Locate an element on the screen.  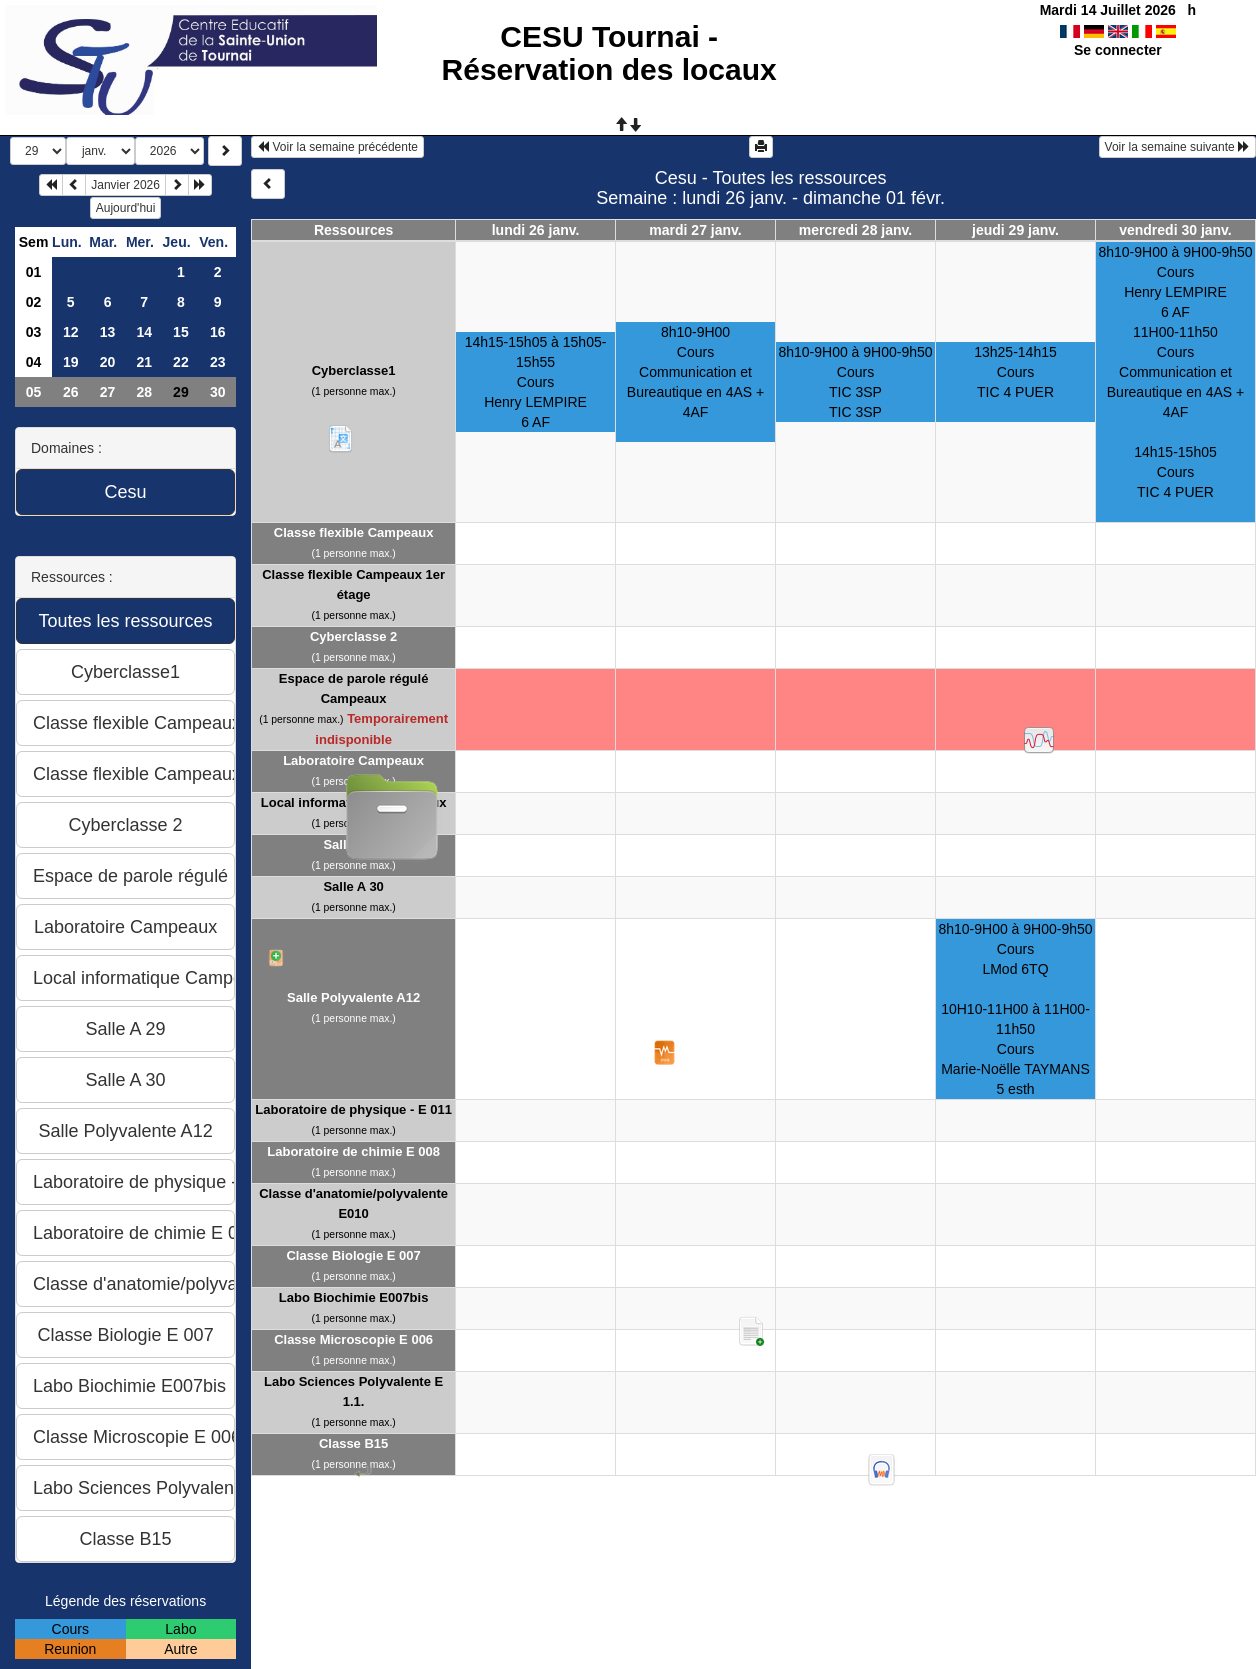
create a new text document is located at coordinates (751, 1331).